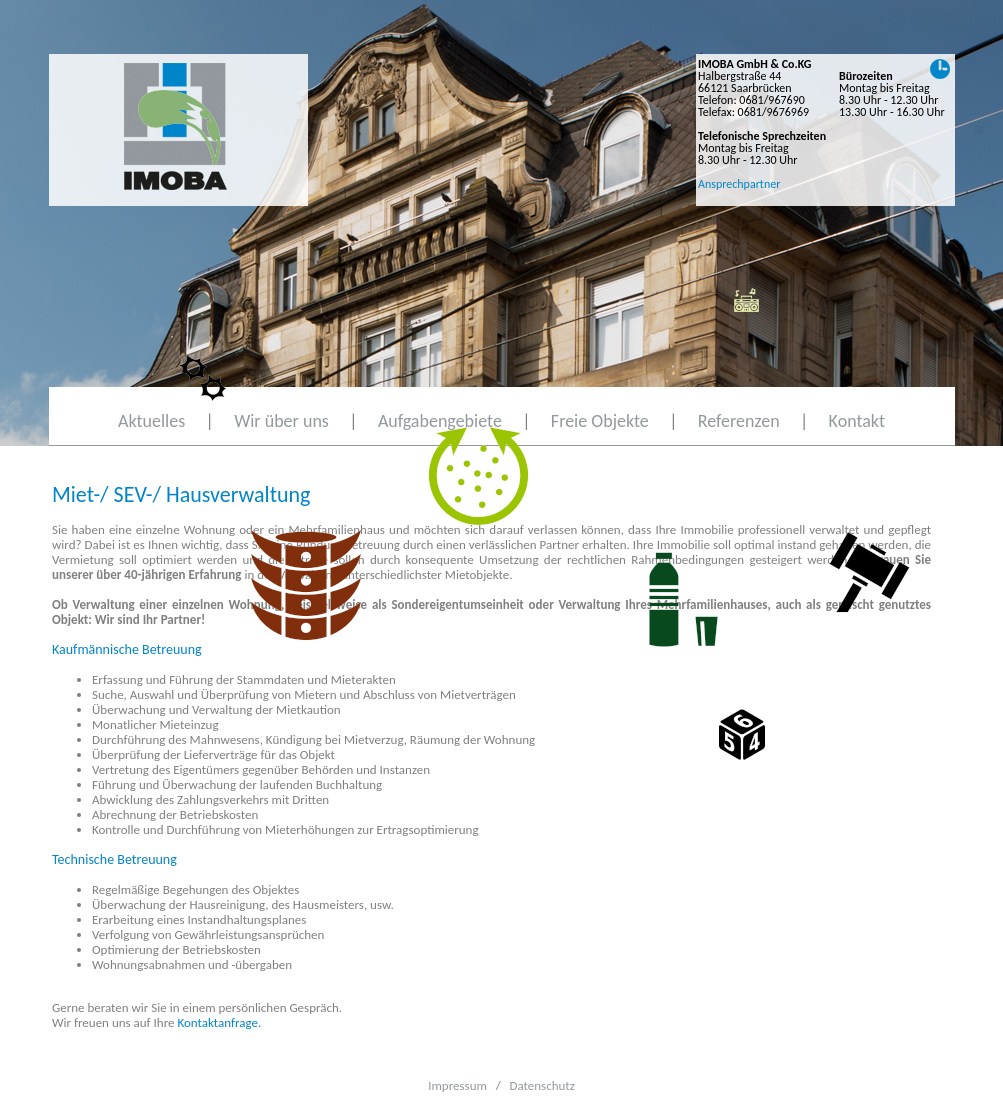 This screenshot has height=1108, width=1003. What do you see at coordinates (306, 585) in the screenshot?
I see `server or database storage indicator` at bounding box center [306, 585].